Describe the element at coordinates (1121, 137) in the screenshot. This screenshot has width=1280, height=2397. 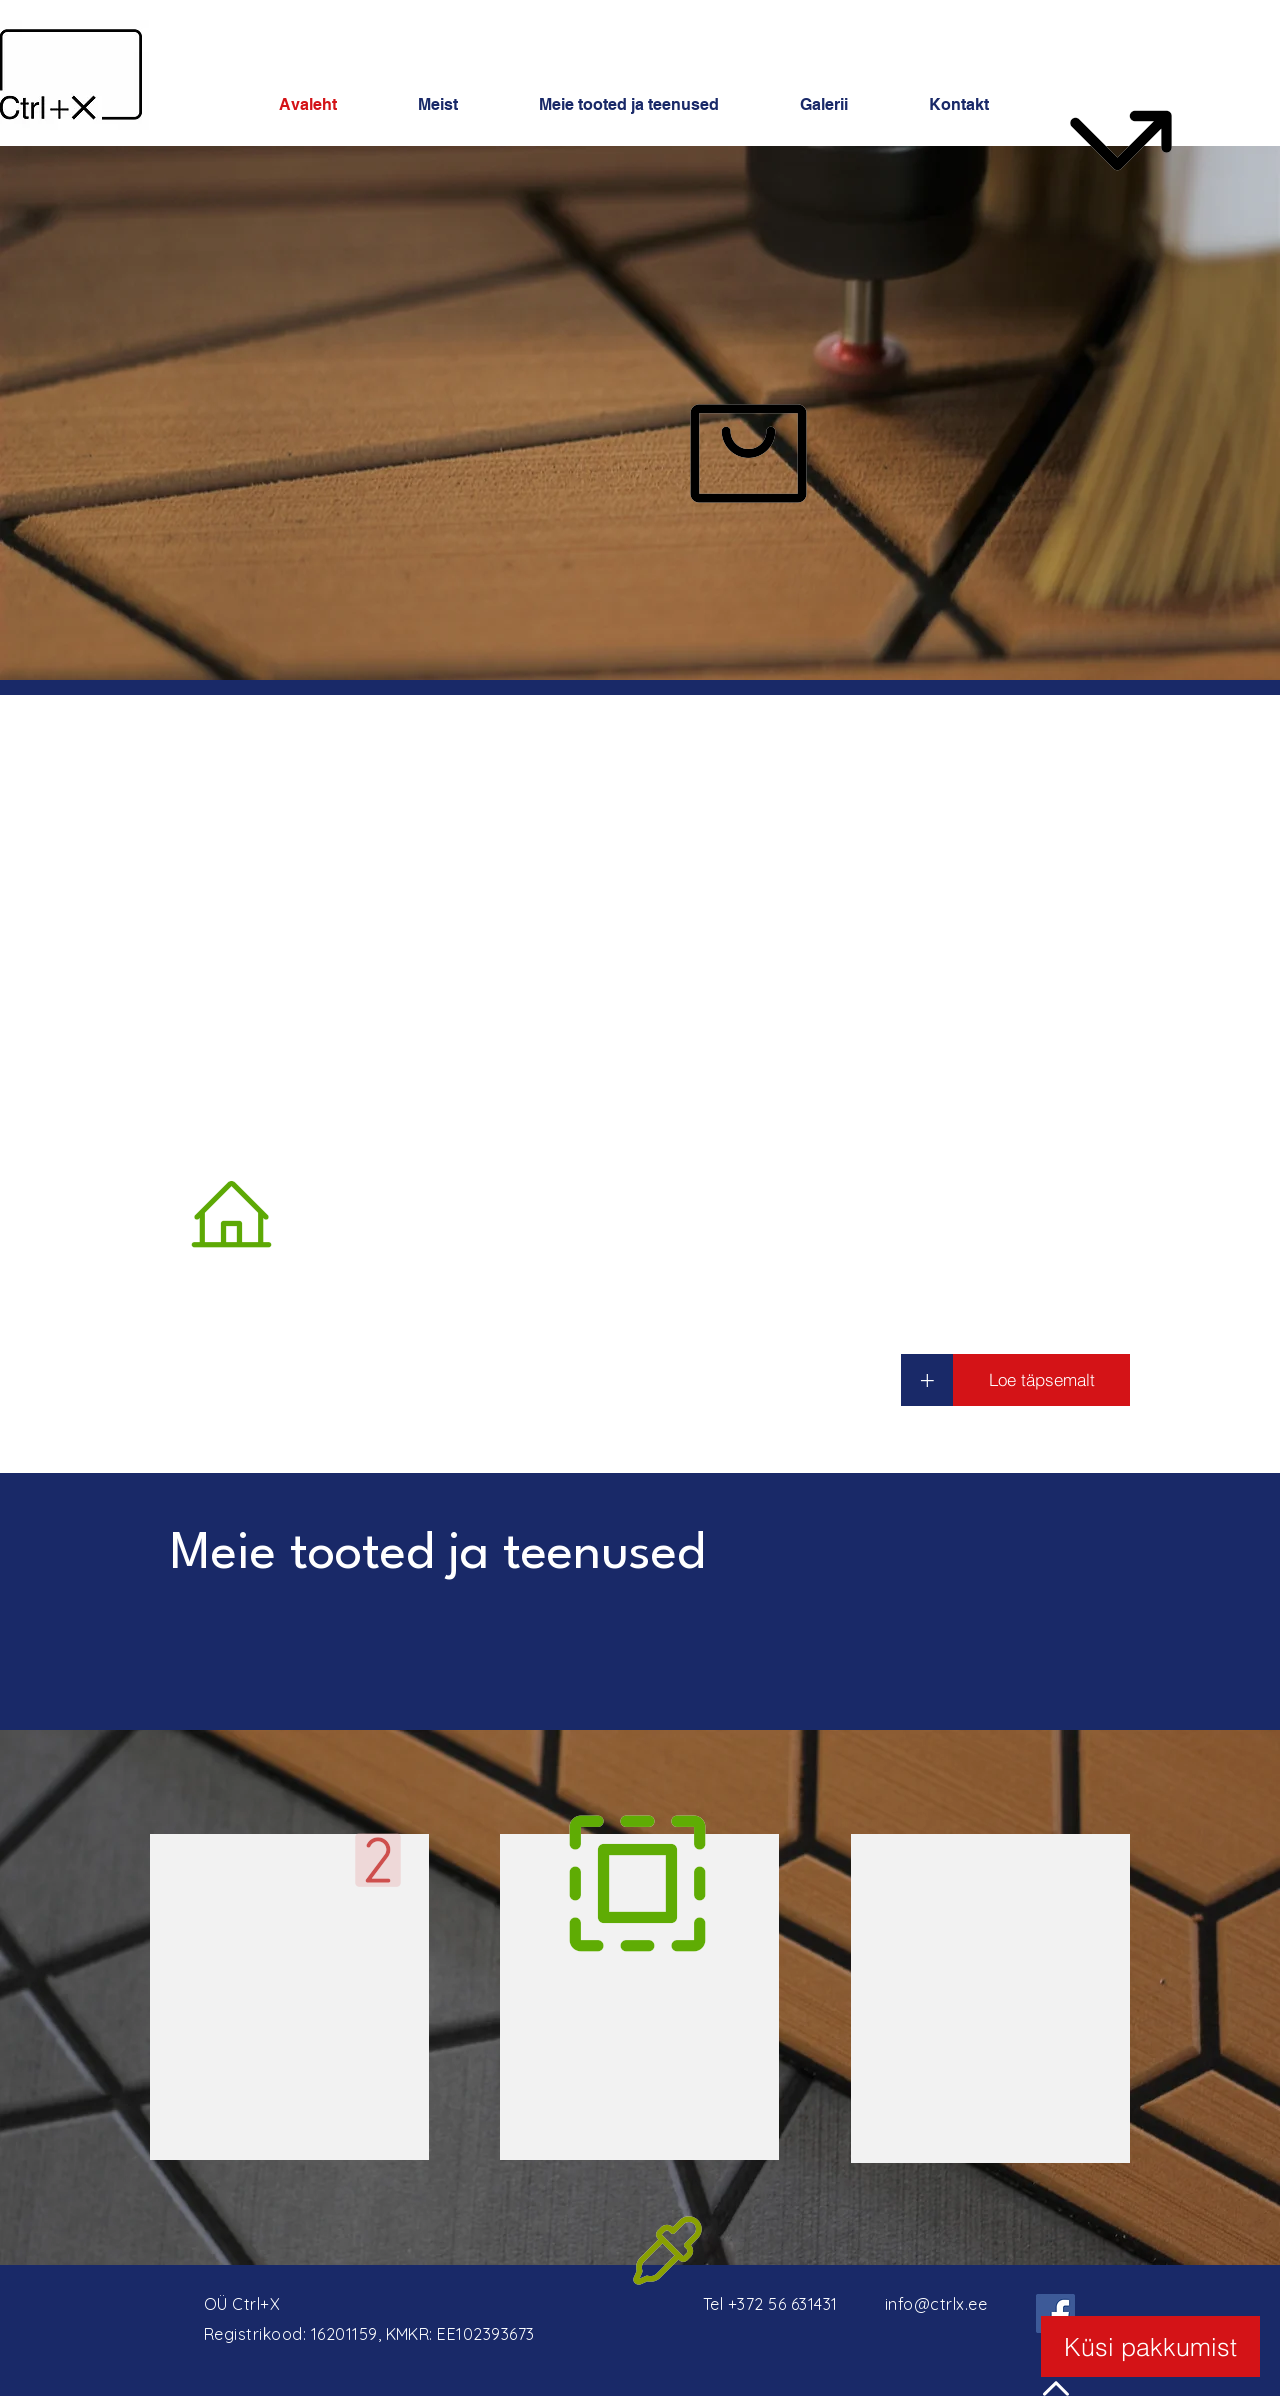
I see `reply to a message or forward content` at that location.